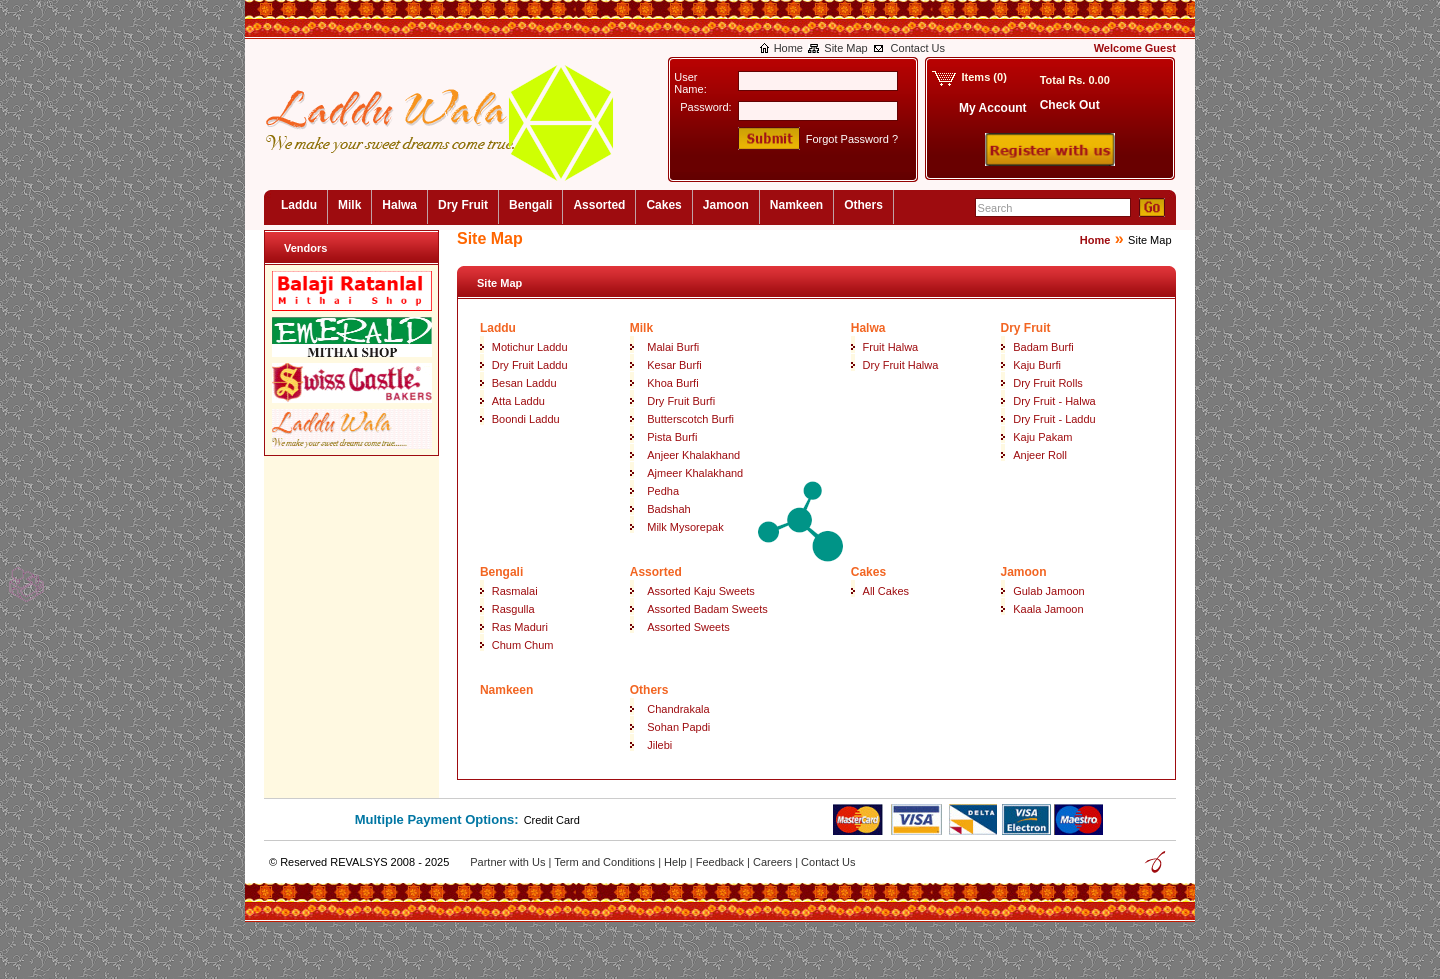 This screenshot has width=1440, height=979. Describe the element at coordinates (561, 123) in the screenshot. I see `clever cloud platform logo` at that location.